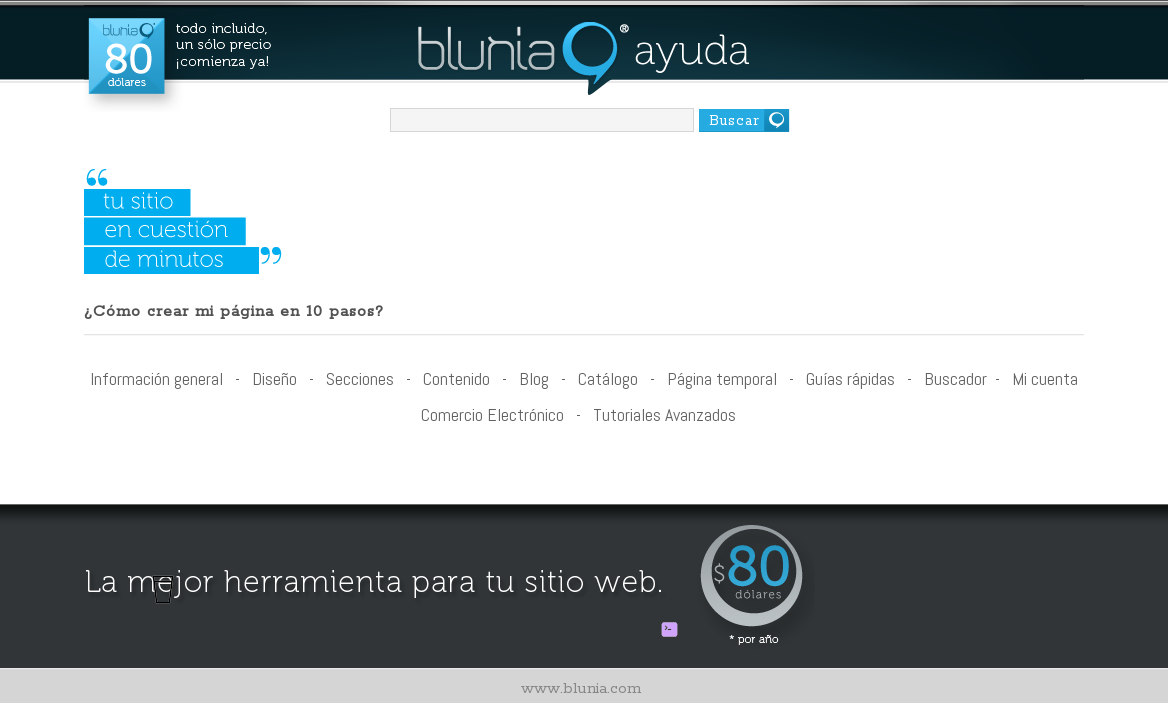 This screenshot has width=1168, height=720. I want to click on view nearby bars or pubs, so click(163, 589).